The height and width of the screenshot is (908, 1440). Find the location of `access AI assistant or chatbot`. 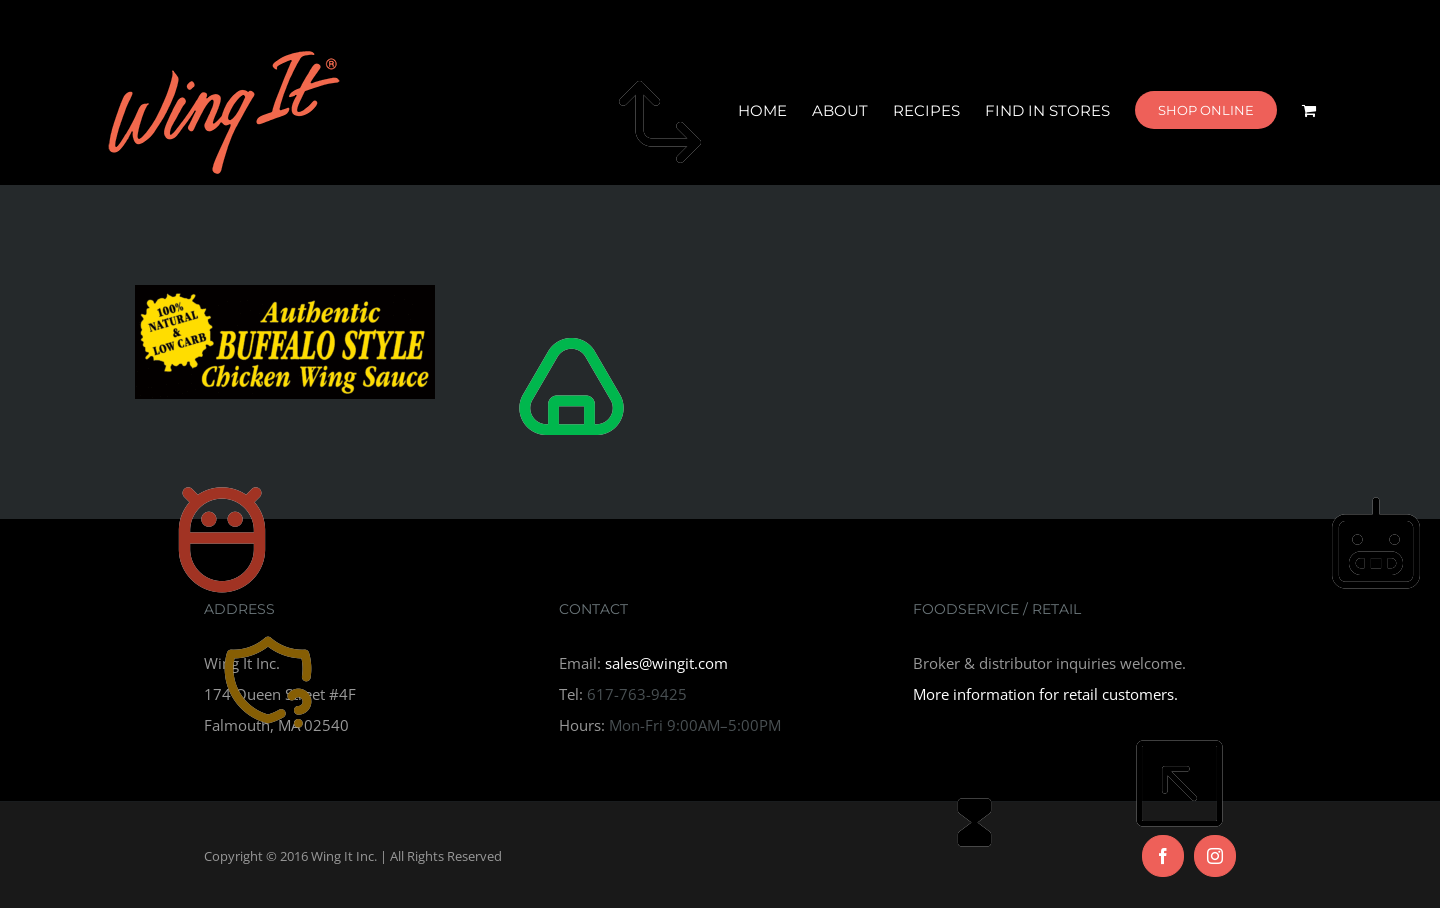

access AI assistant or chatbot is located at coordinates (1376, 548).